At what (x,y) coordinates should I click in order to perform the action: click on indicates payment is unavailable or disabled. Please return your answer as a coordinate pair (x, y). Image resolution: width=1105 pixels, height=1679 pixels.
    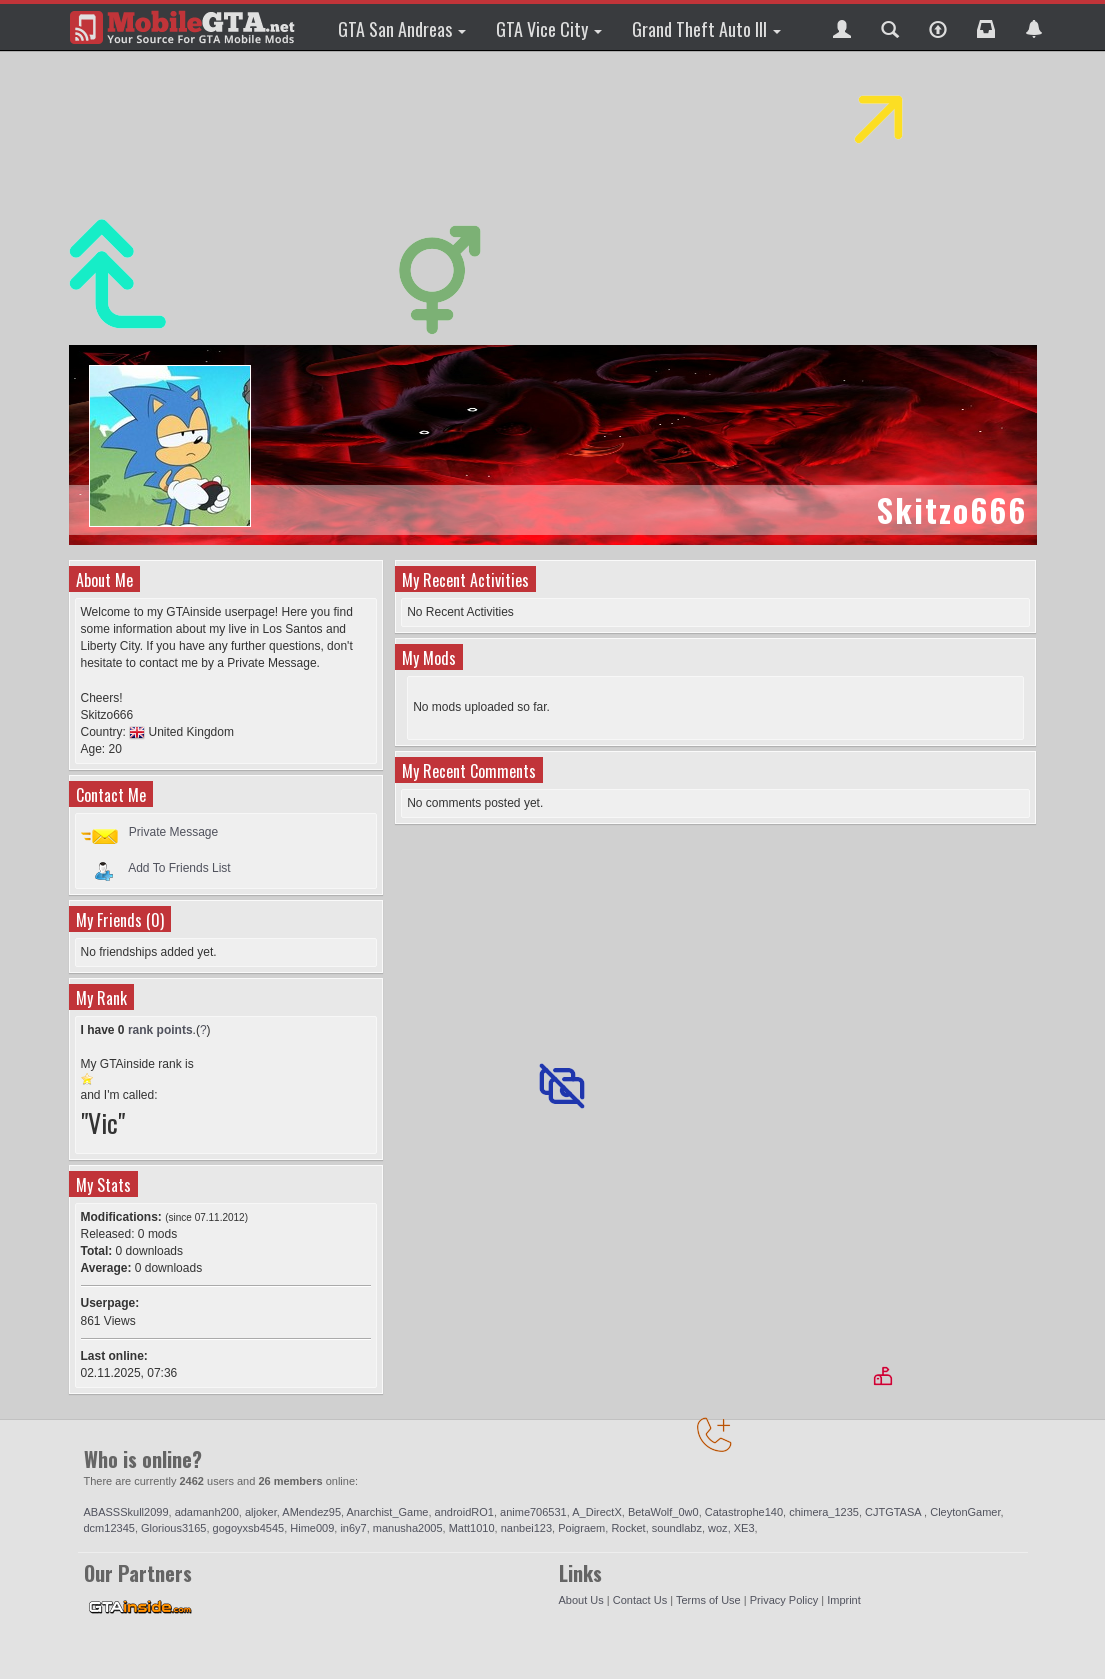
    Looking at the image, I should click on (562, 1086).